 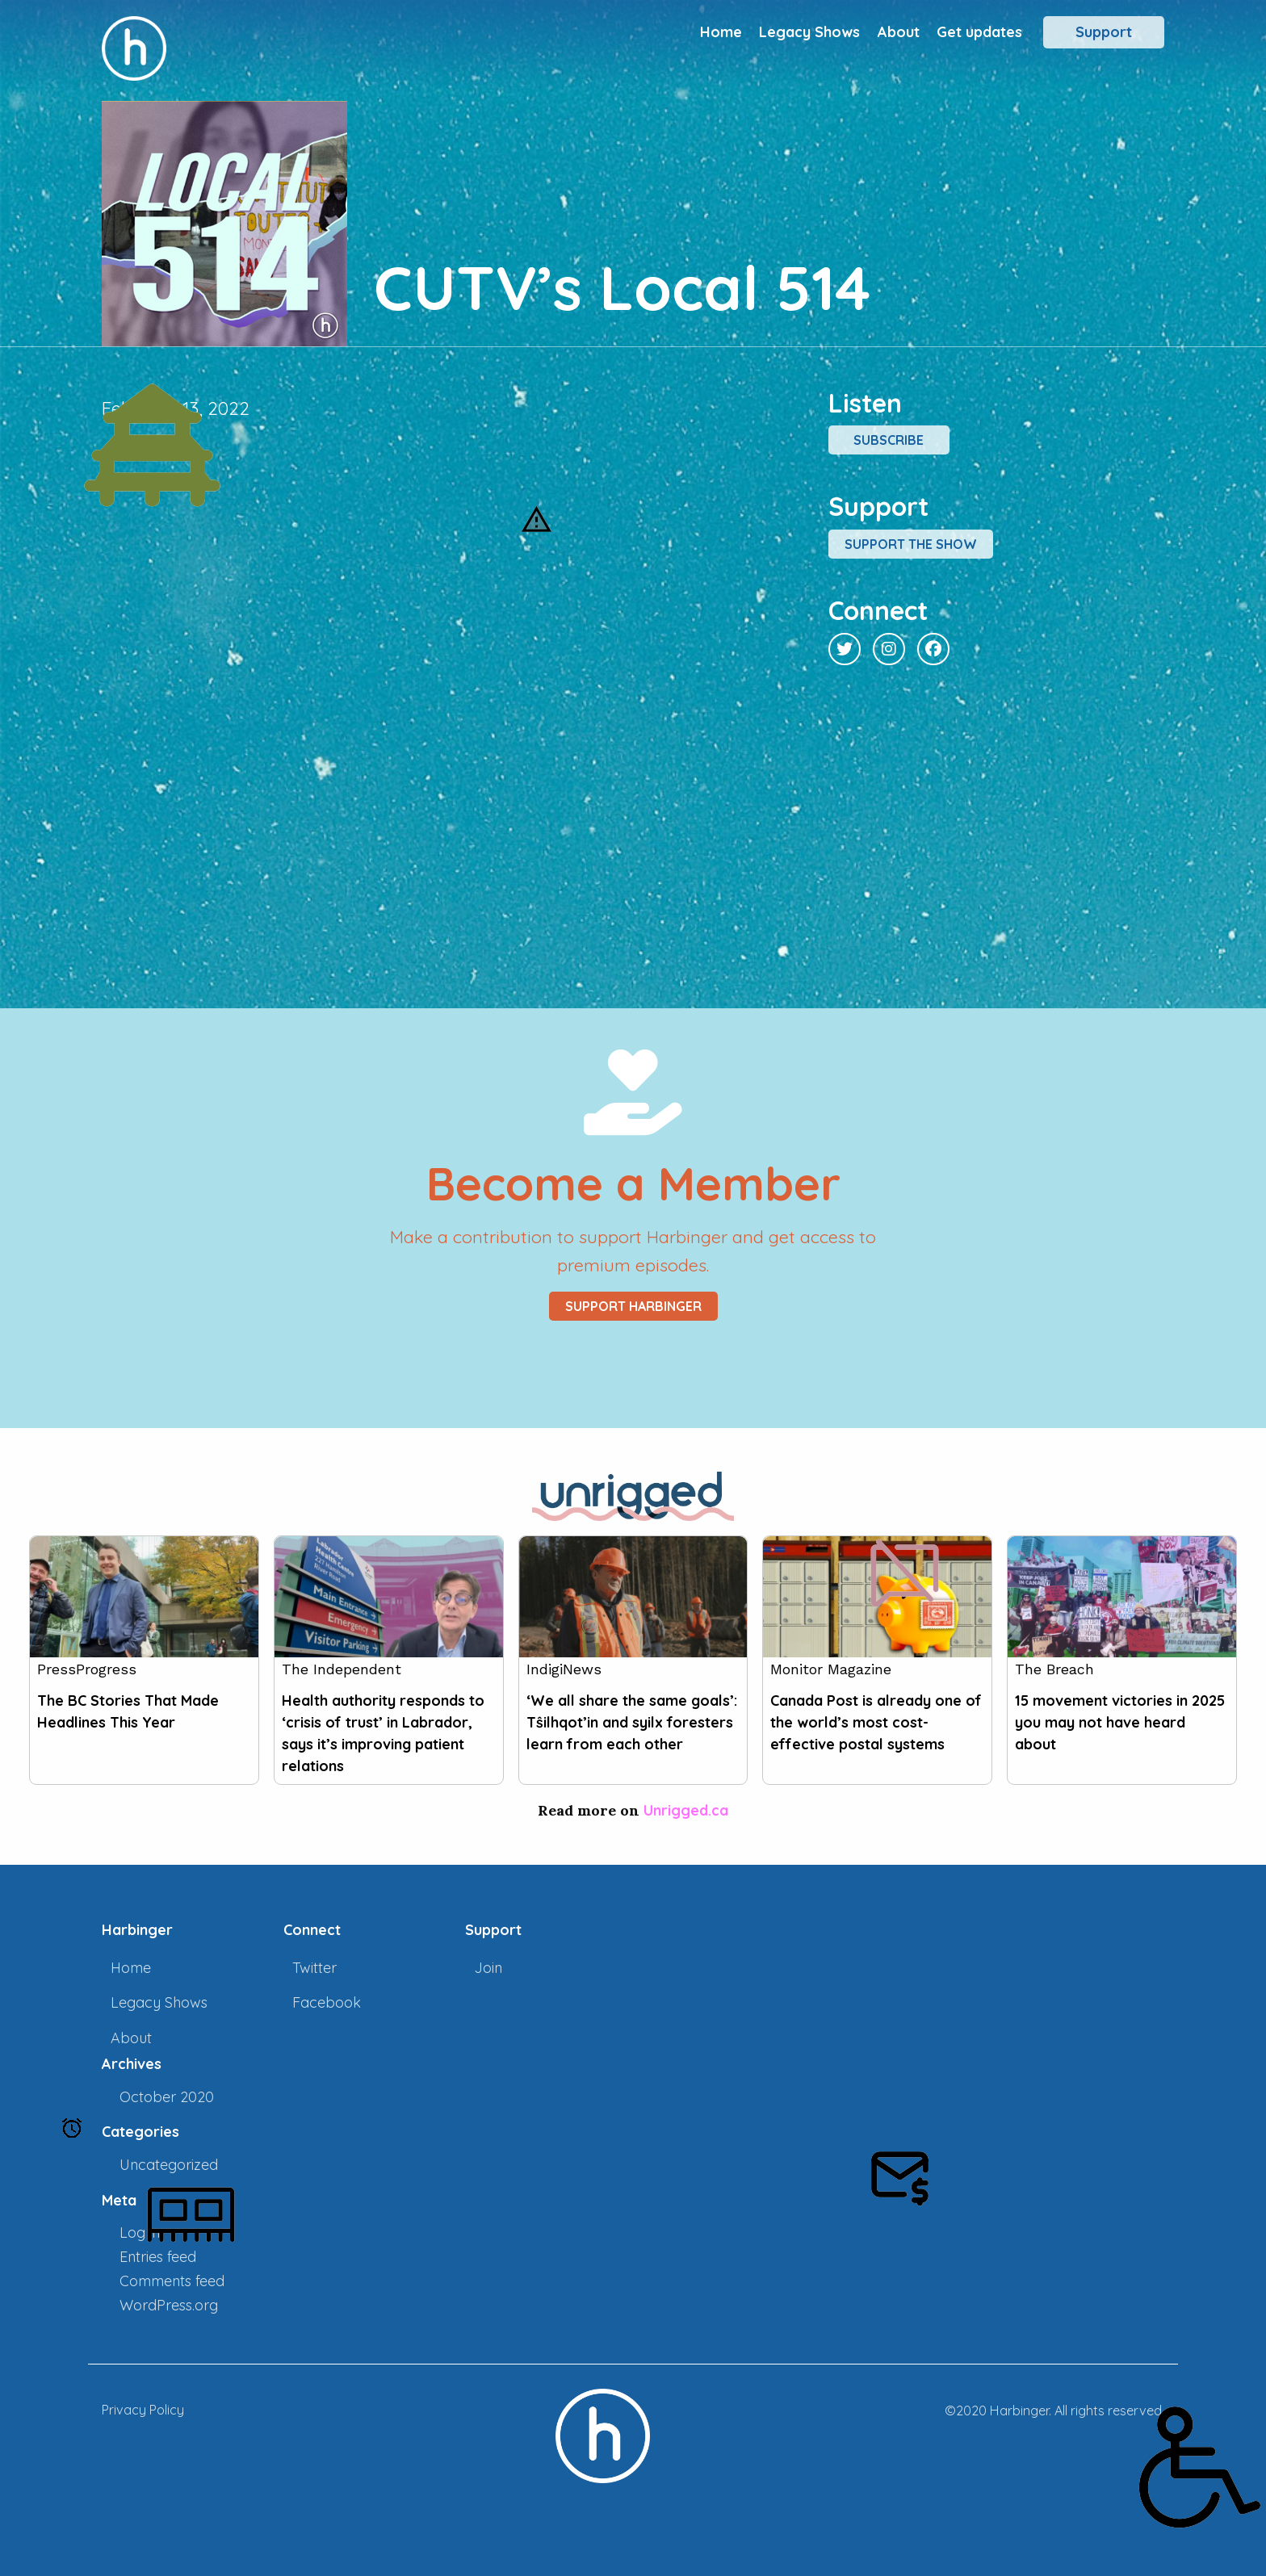 I want to click on view device memory or RAM usage, so click(x=191, y=2213).